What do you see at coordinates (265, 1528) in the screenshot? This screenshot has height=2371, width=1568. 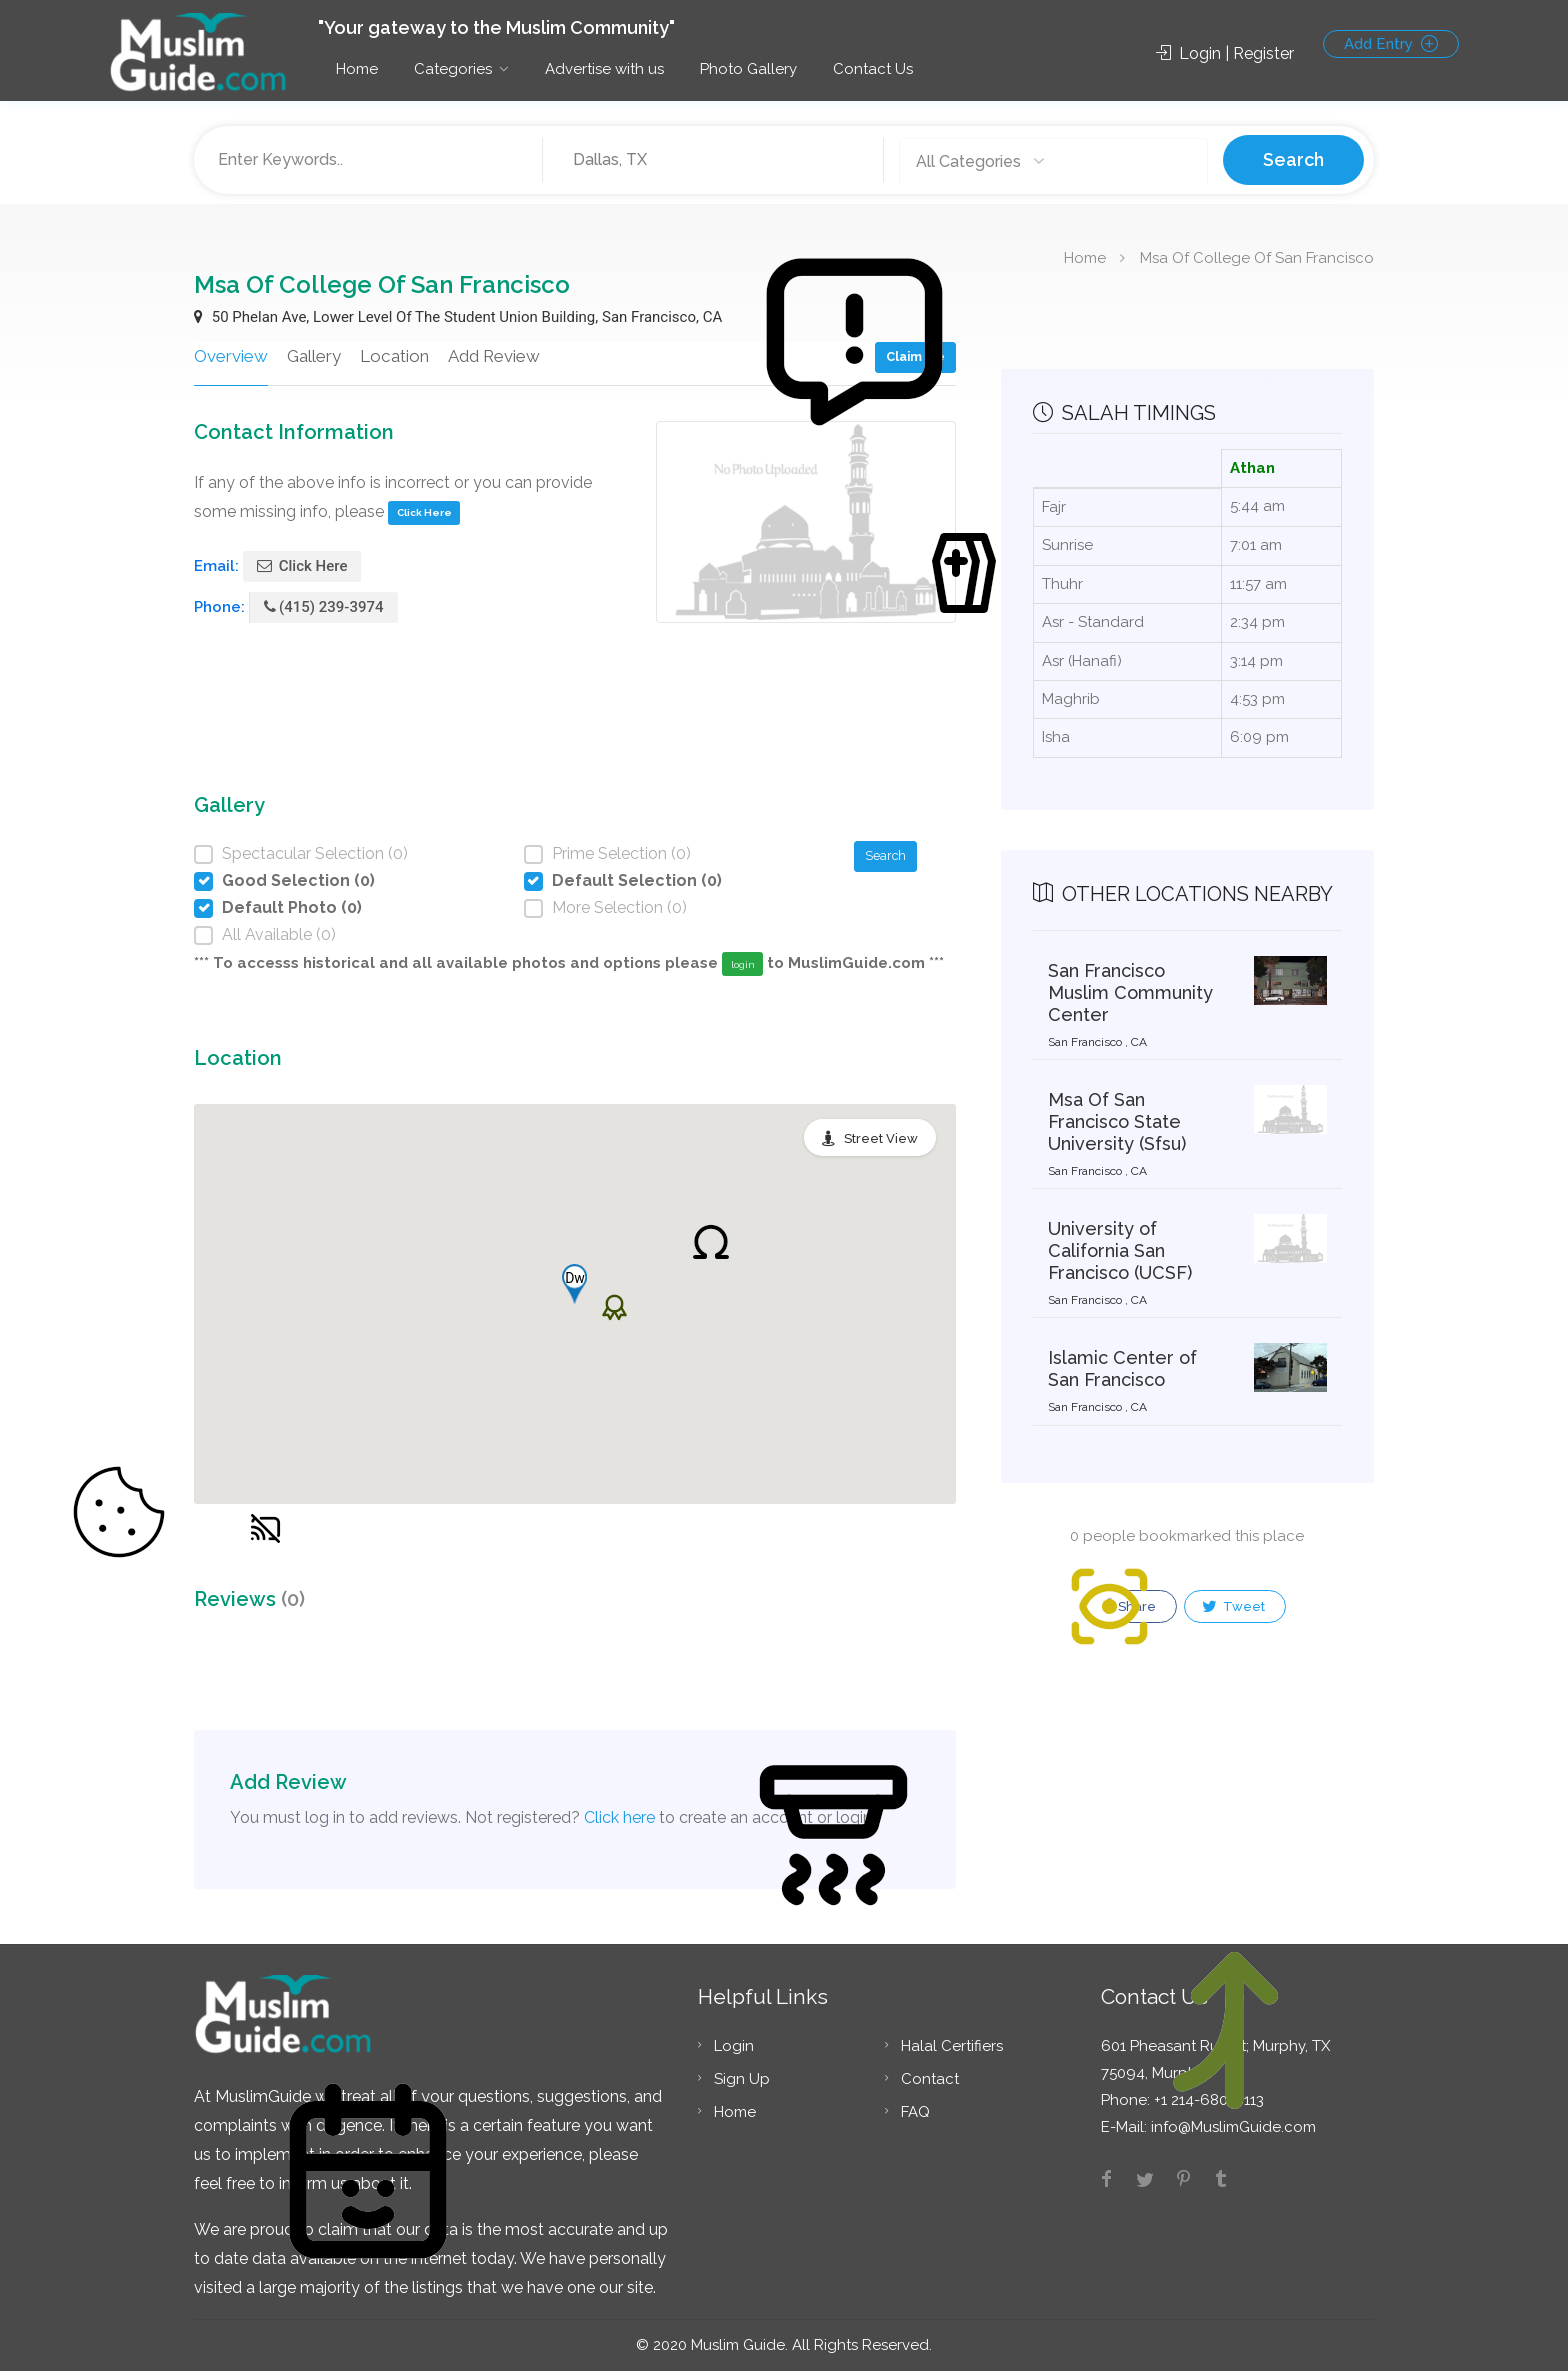 I see `screen casting is unavailable or disabled` at bounding box center [265, 1528].